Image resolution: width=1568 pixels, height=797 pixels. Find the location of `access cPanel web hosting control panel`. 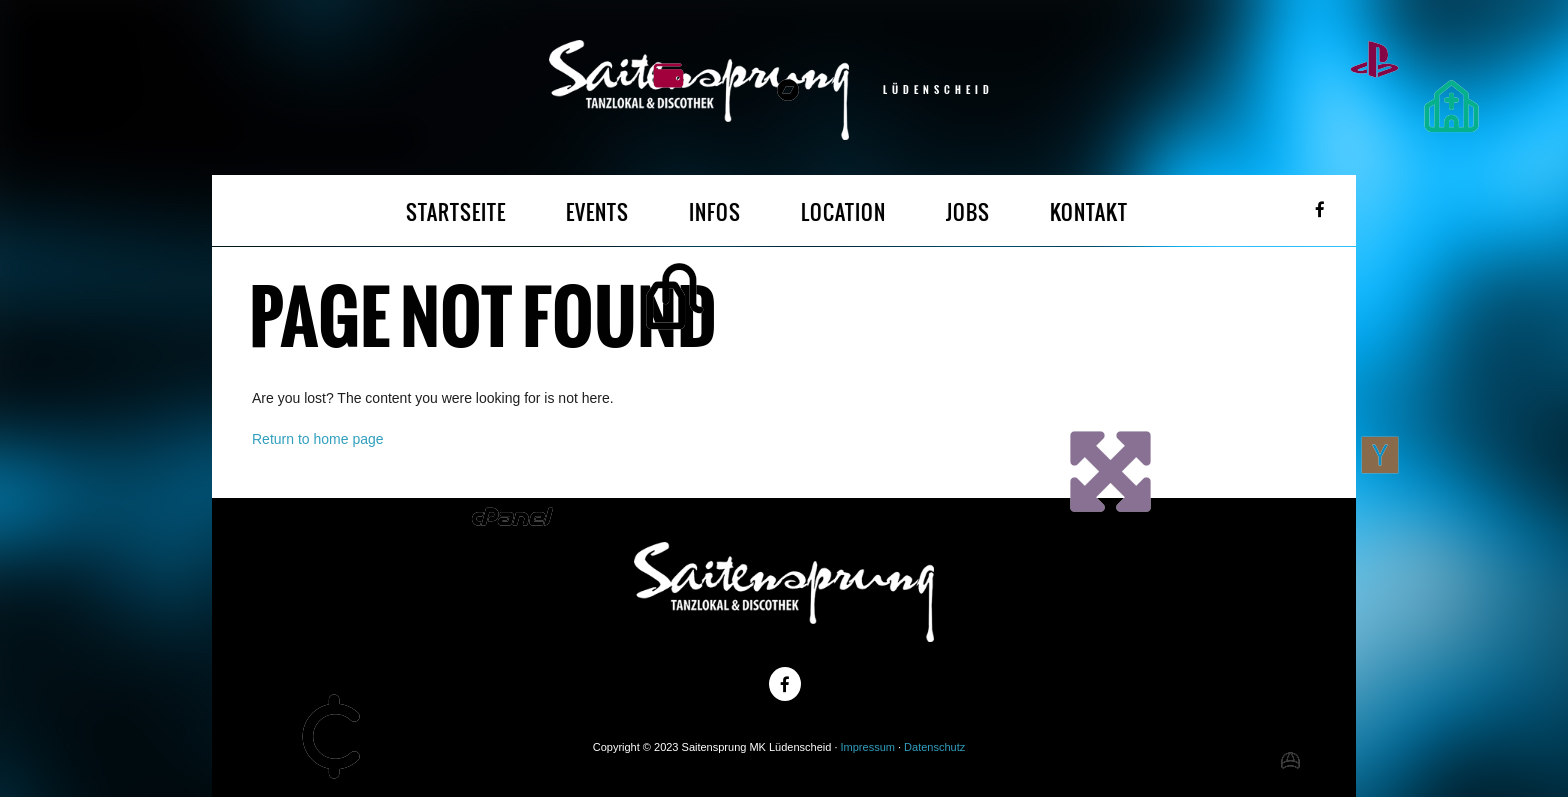

access cPanel web hosting control panel is located at coordinates (512, 517).